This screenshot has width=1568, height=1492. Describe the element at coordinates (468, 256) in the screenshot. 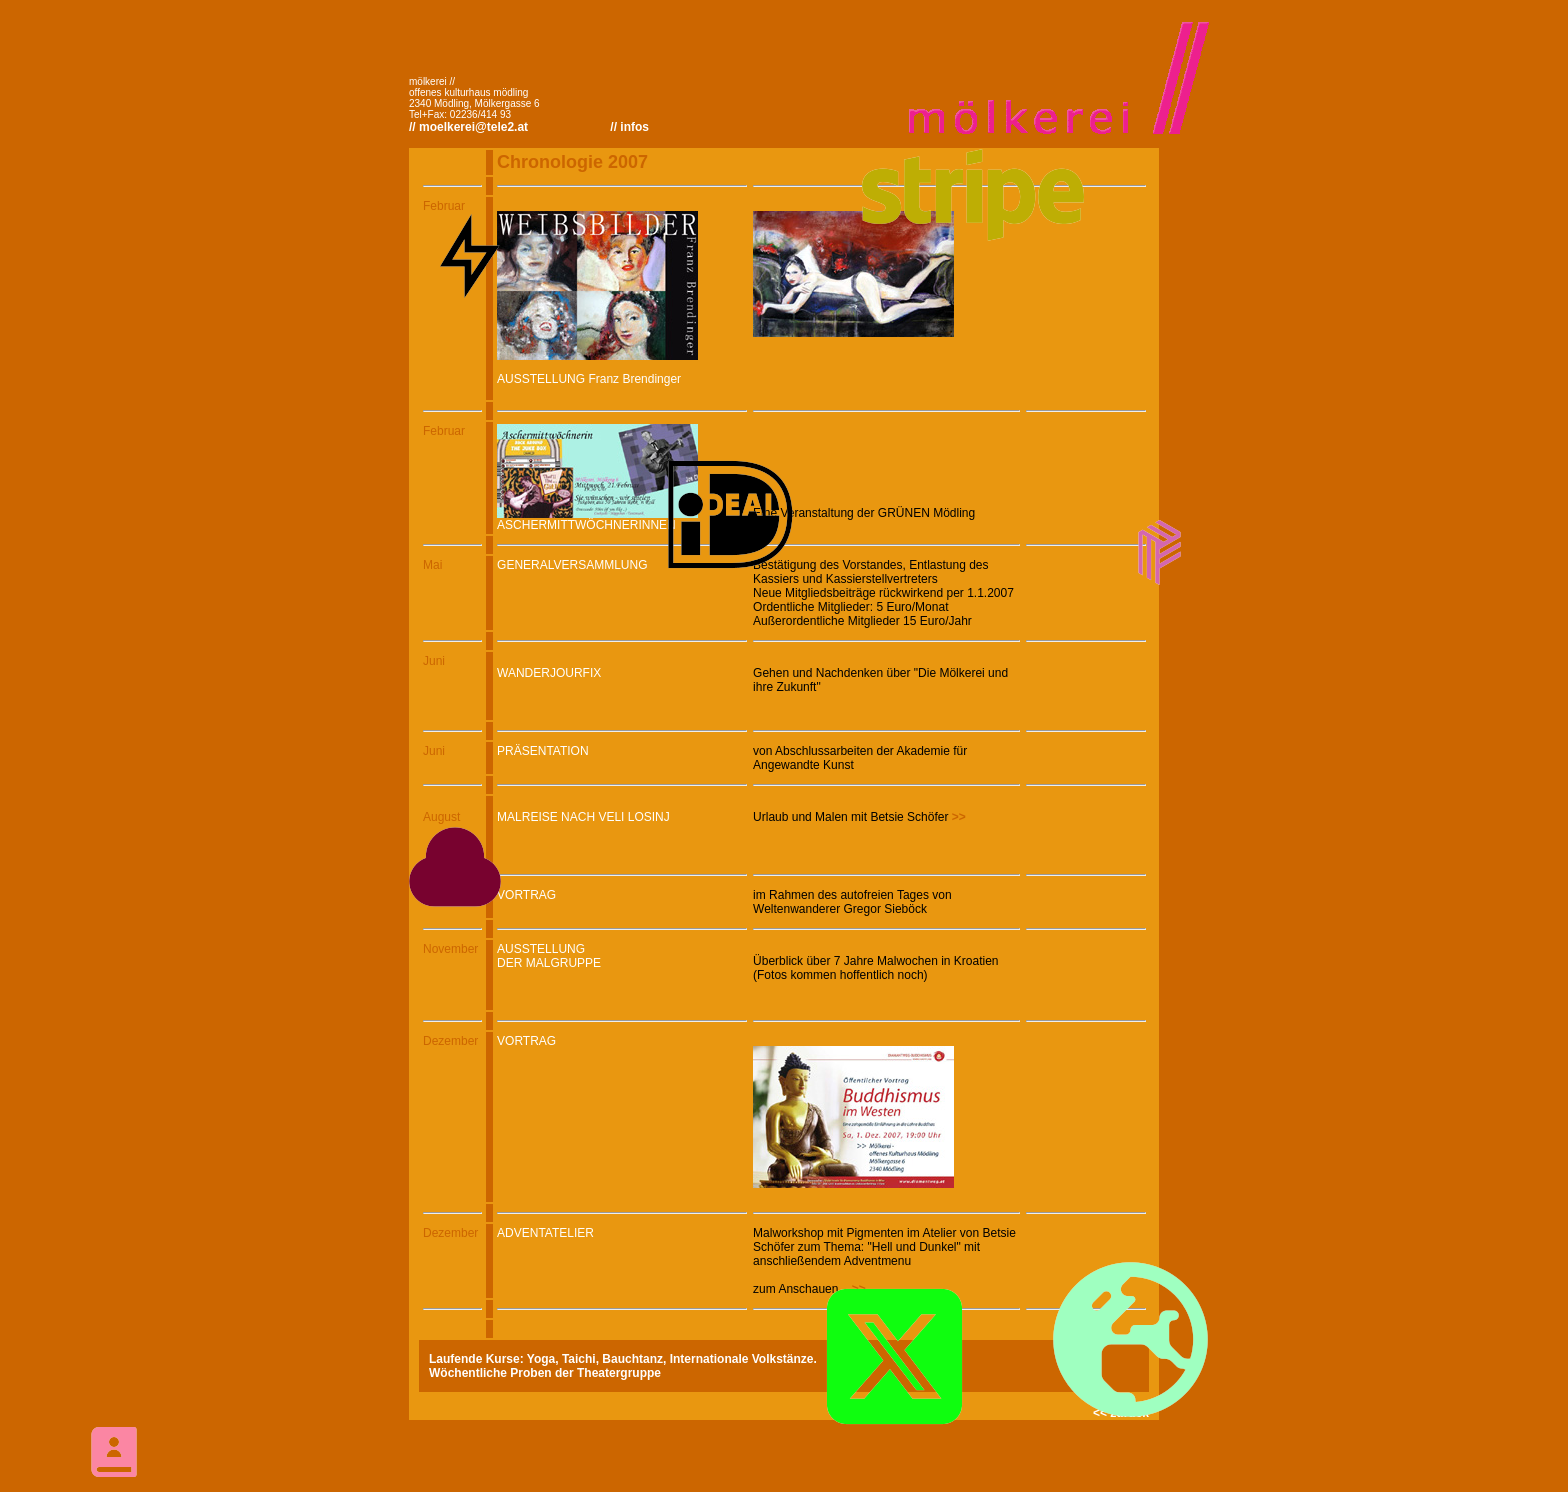

I see `turn on device flashlight` at that location.